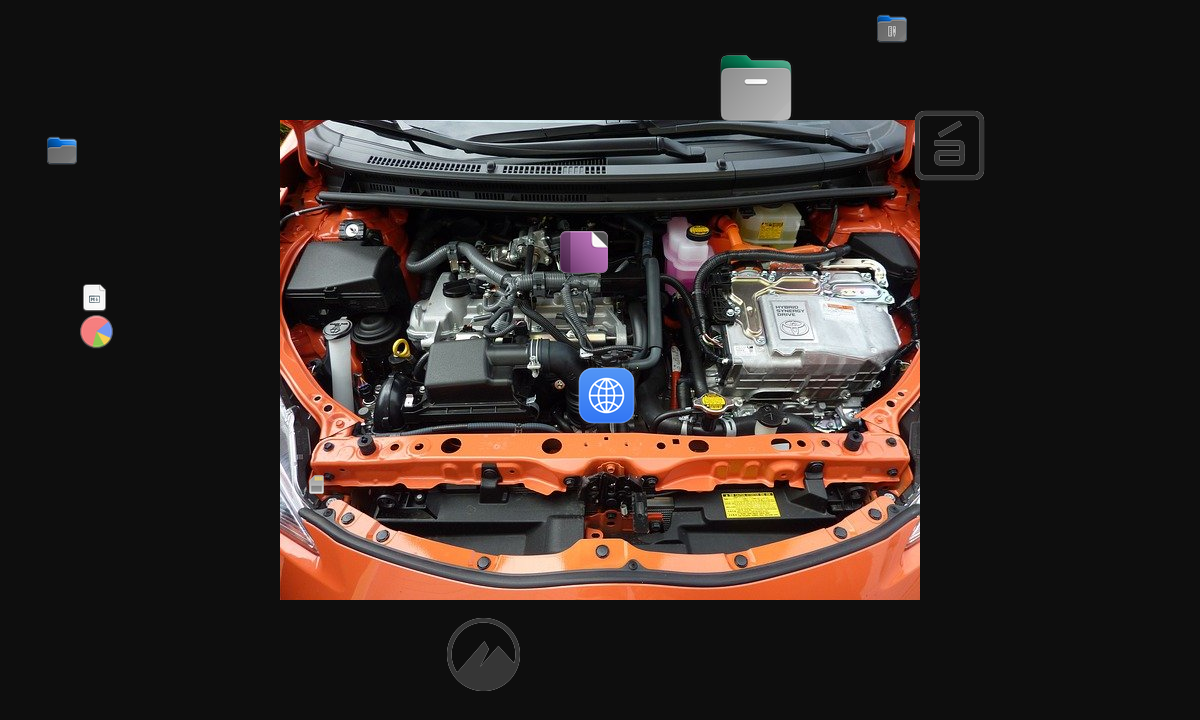 The image size is (1200, 720). Describe the element at coordinates (892, 28) in the screenshot. I see `open templates folder` at that location.